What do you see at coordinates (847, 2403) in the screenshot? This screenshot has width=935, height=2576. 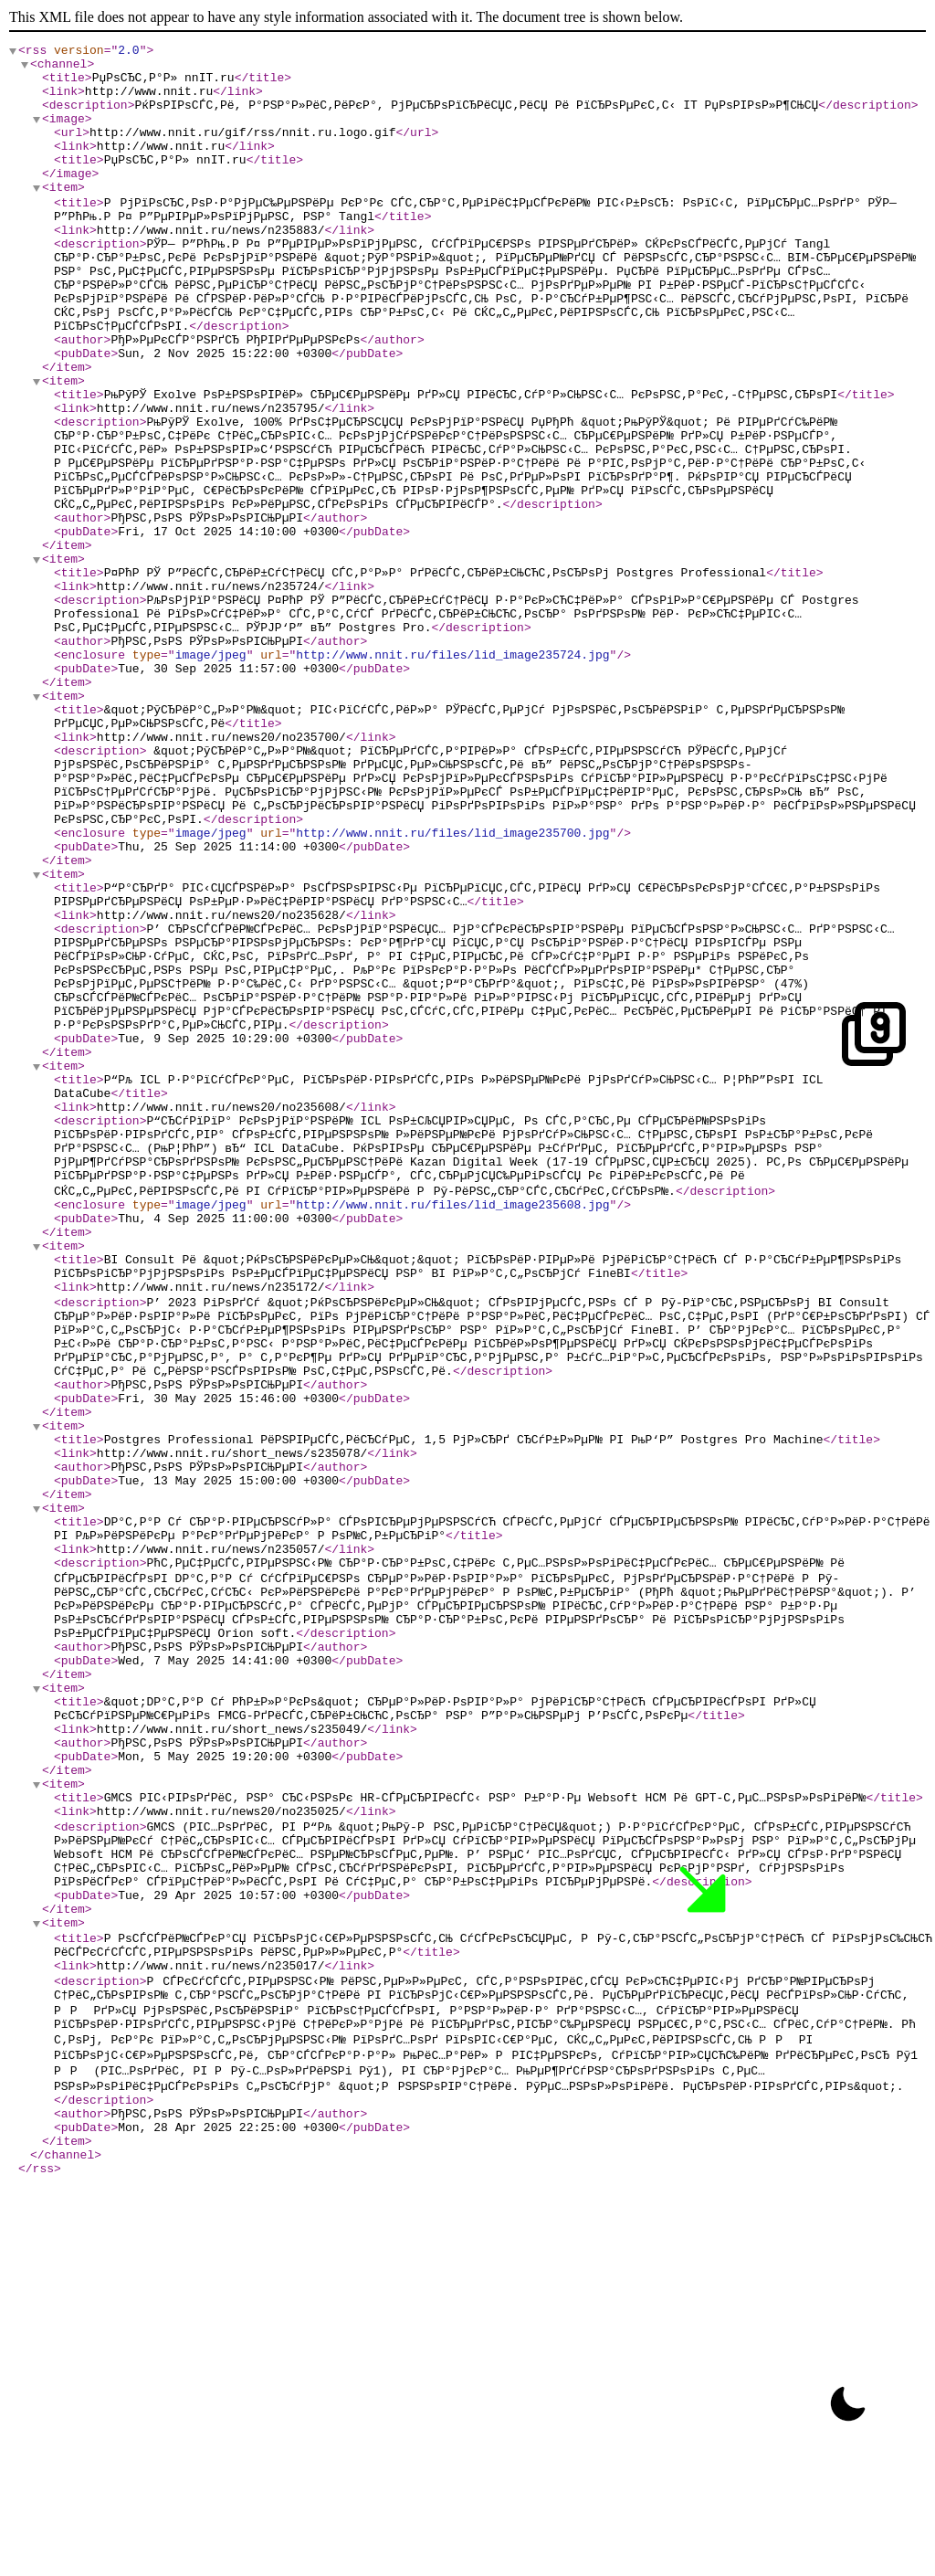 I see `switch to dark mode` at bounding box center [847, 2403].